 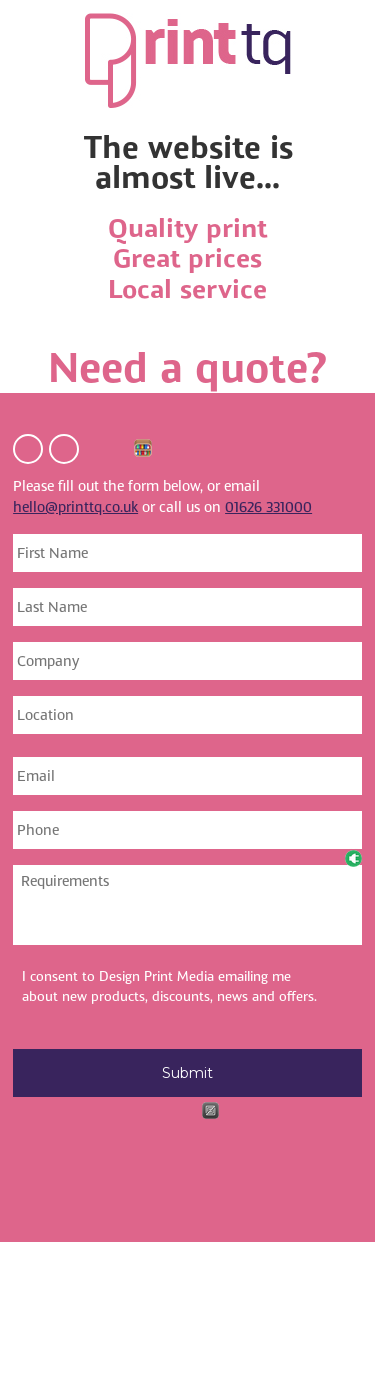 What do you see at coordinates (353, 858) in the screenshot?
I see `indicates a mounted or connected drive` at bounding box center [353, 858].